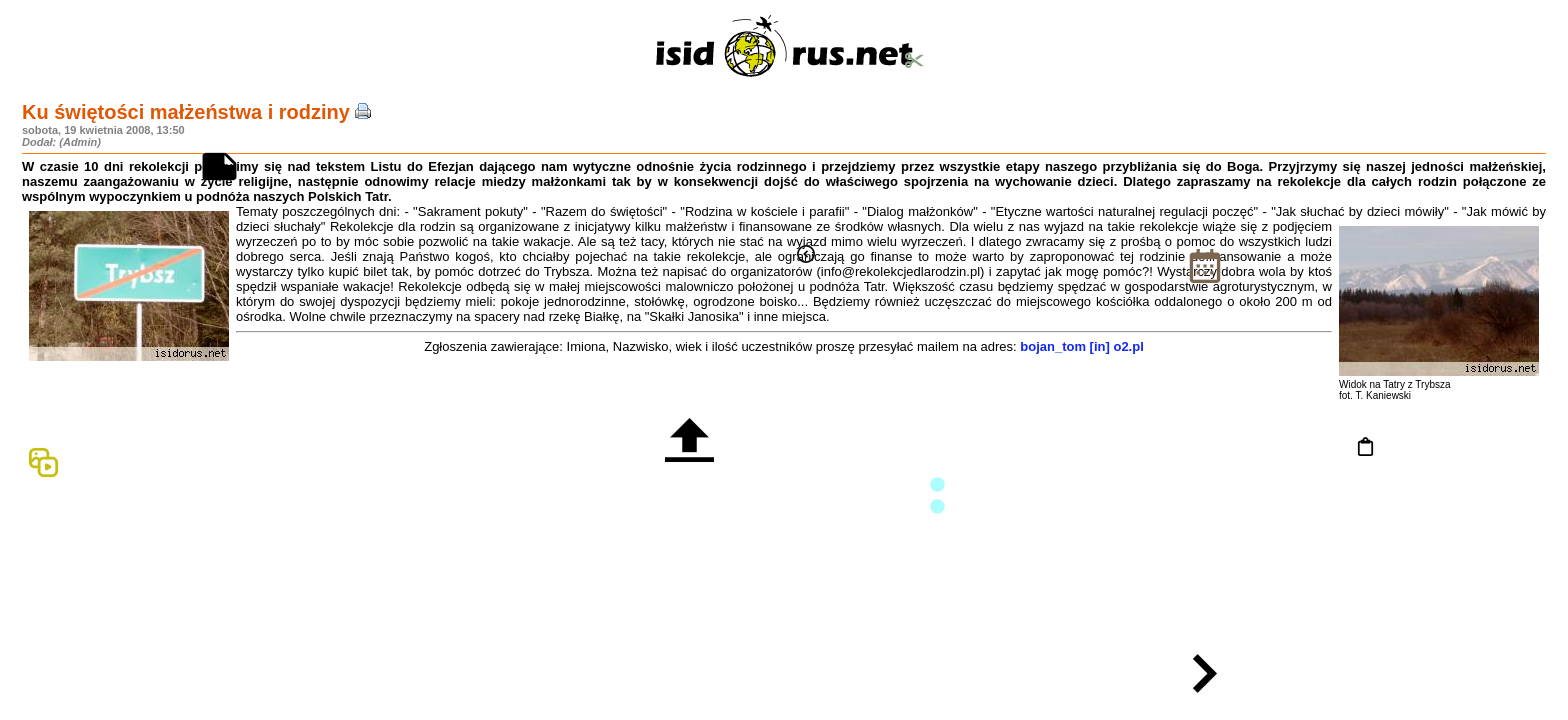  What do you see at coordinates (219, 166) in the screenshot?
I see `create a new note` at bounding box center [219, 166].